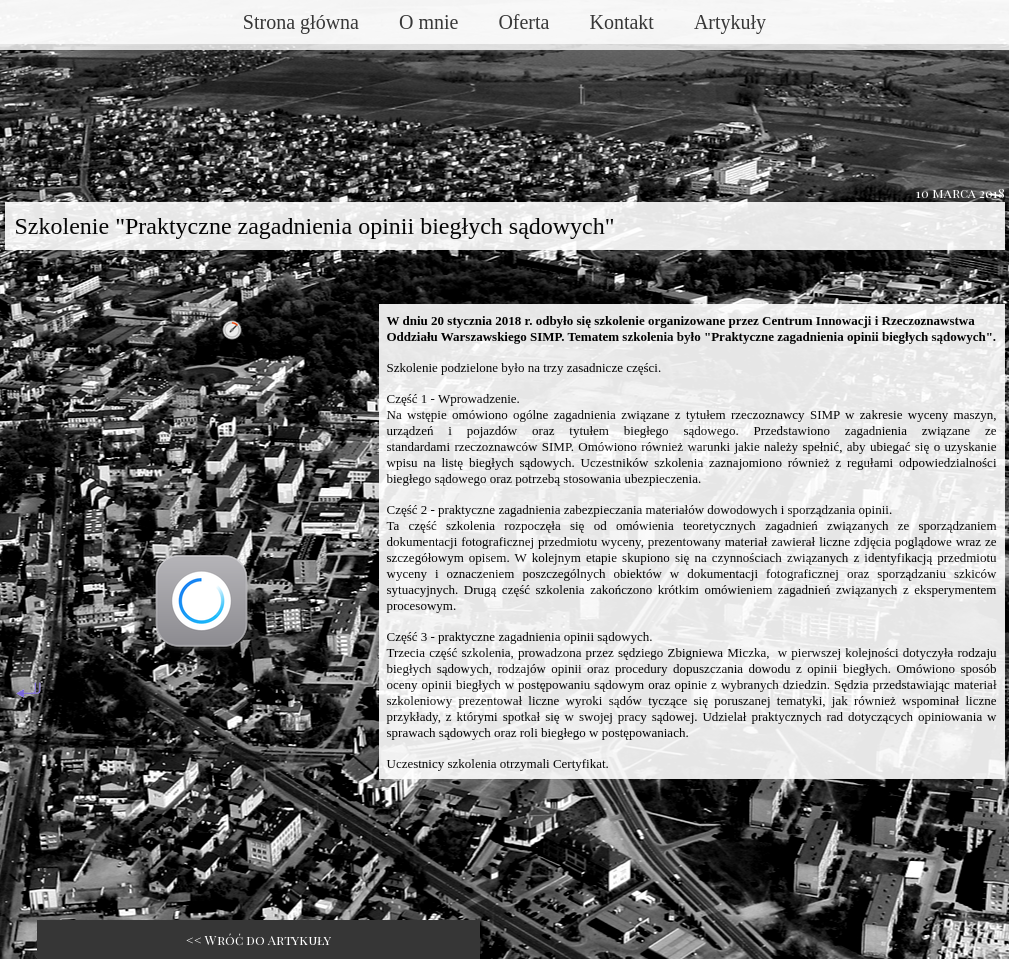 The height and width of the screenshot is (959, 1009). I want to click on launch sysprof system profiler, so click(232, 330).